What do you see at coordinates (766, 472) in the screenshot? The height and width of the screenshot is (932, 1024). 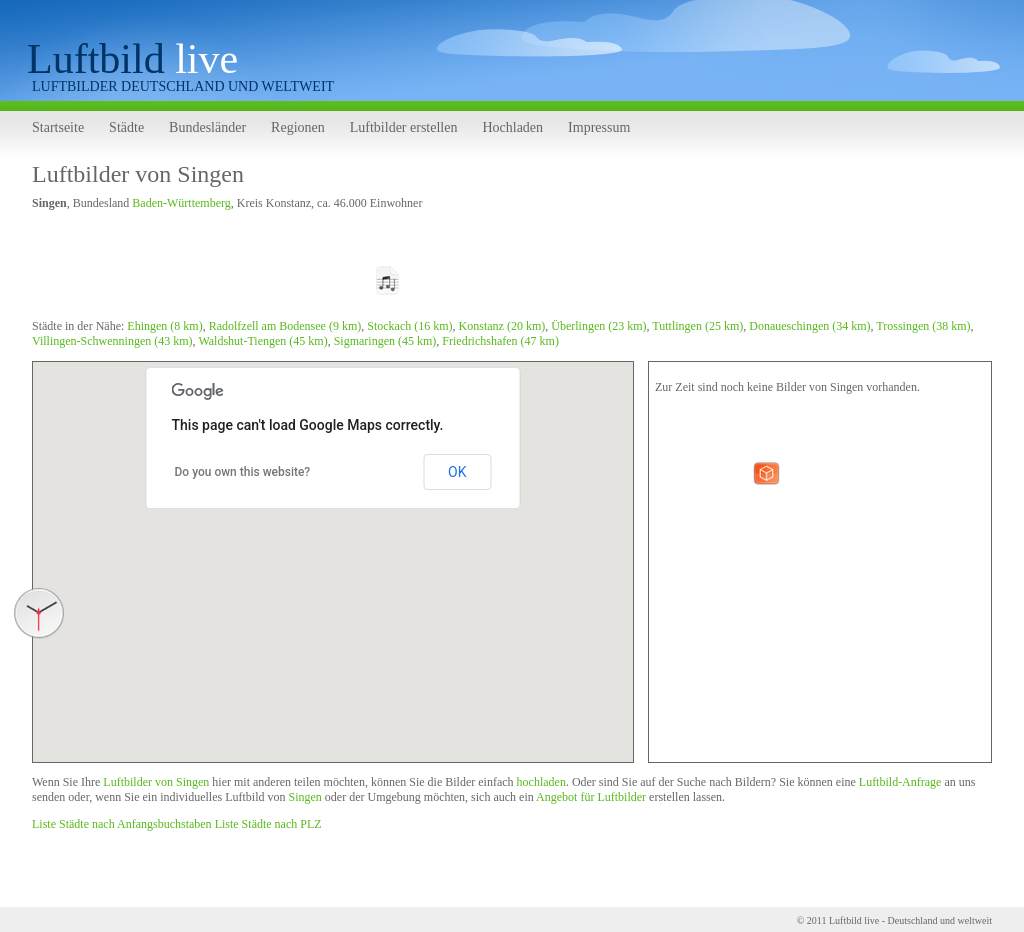 I see `a binary STL 3D model file` at bounding box center [766, 472].